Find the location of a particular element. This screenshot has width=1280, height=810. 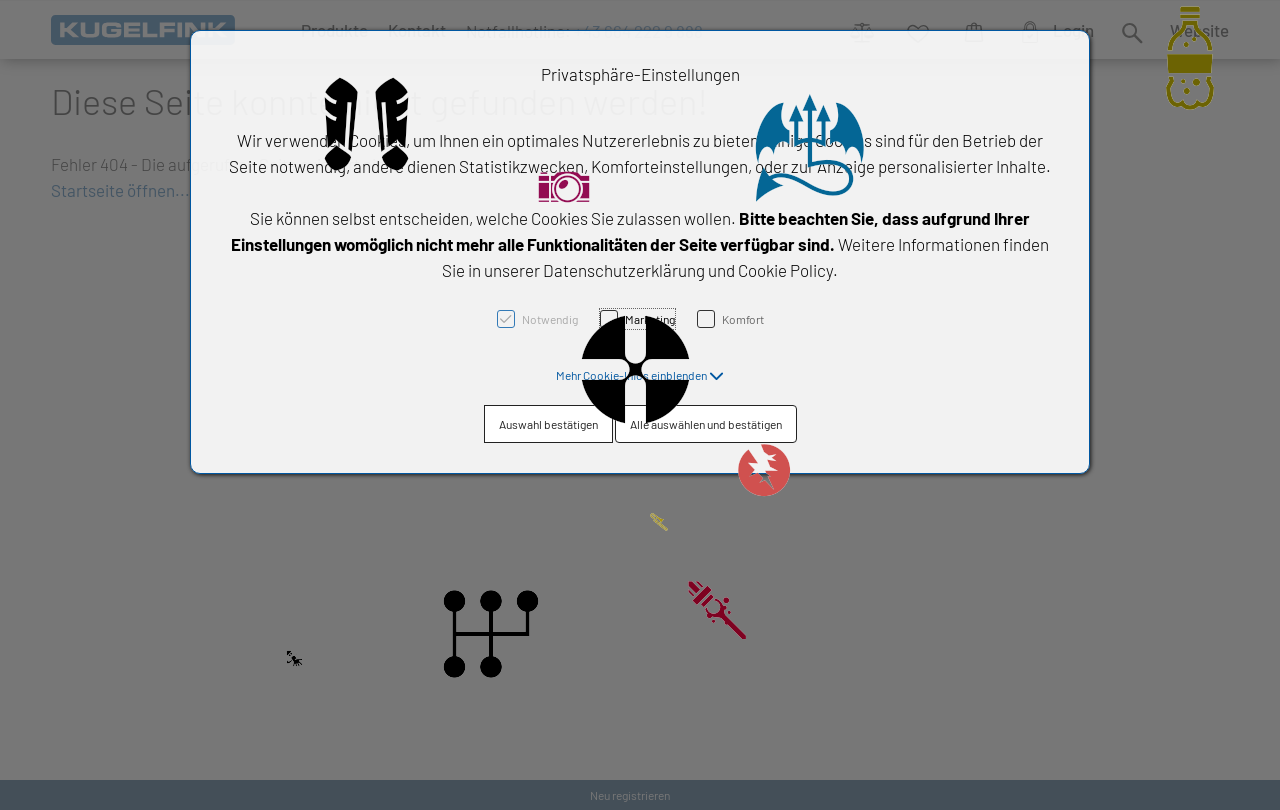

indicates corrupted or damaged disc media is located at coordinates (764, 470).